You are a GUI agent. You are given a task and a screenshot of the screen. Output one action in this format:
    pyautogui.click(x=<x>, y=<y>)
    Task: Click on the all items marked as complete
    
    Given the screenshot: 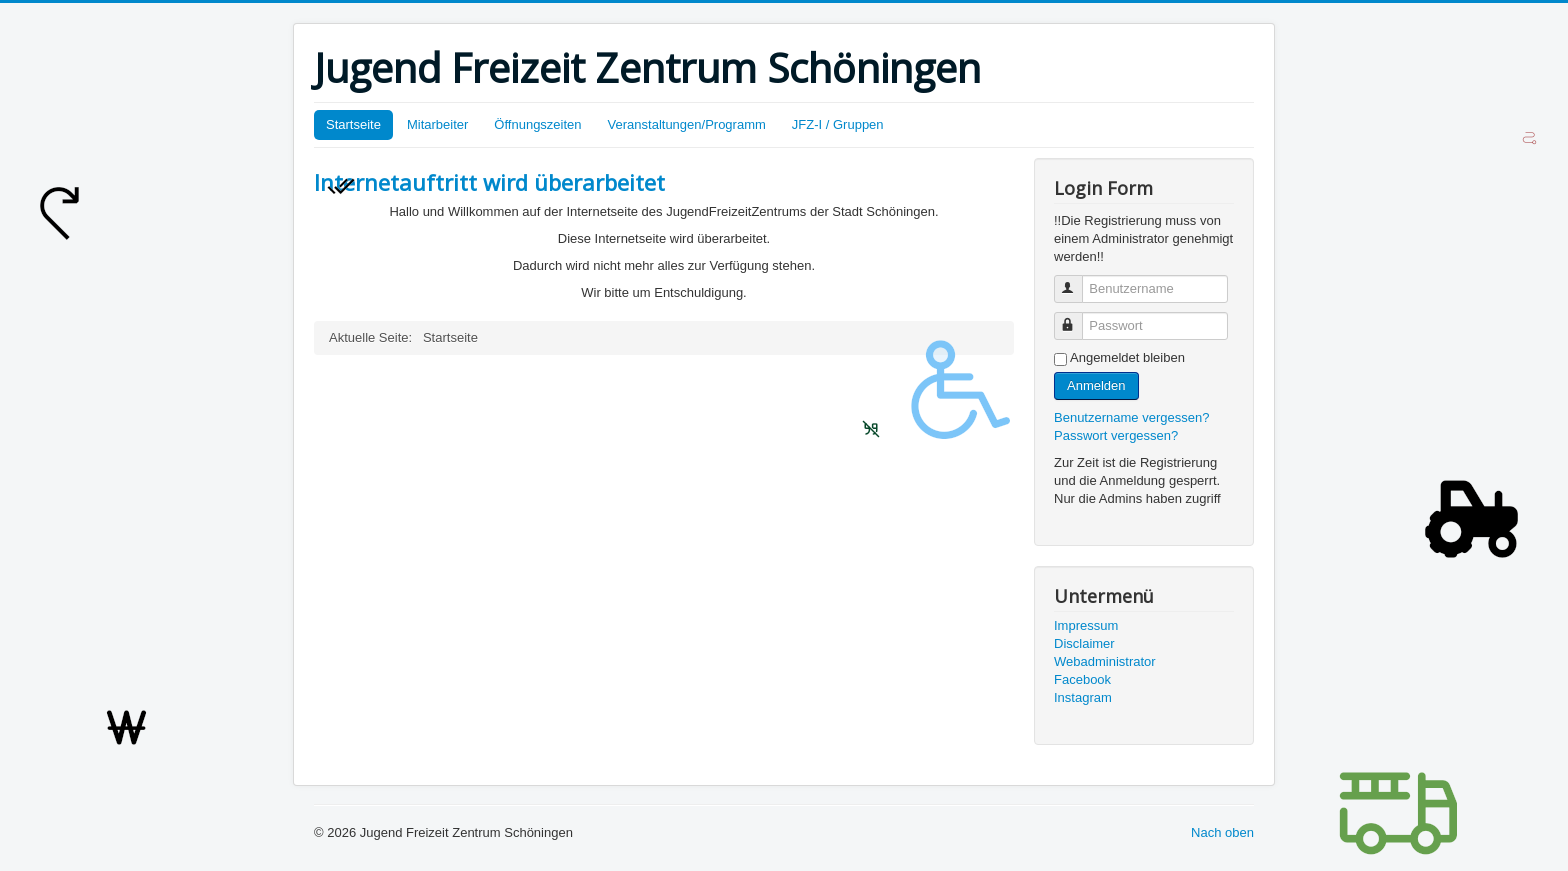 What is the action you would take?
    pyautogui.click(x=341, y=186)
    